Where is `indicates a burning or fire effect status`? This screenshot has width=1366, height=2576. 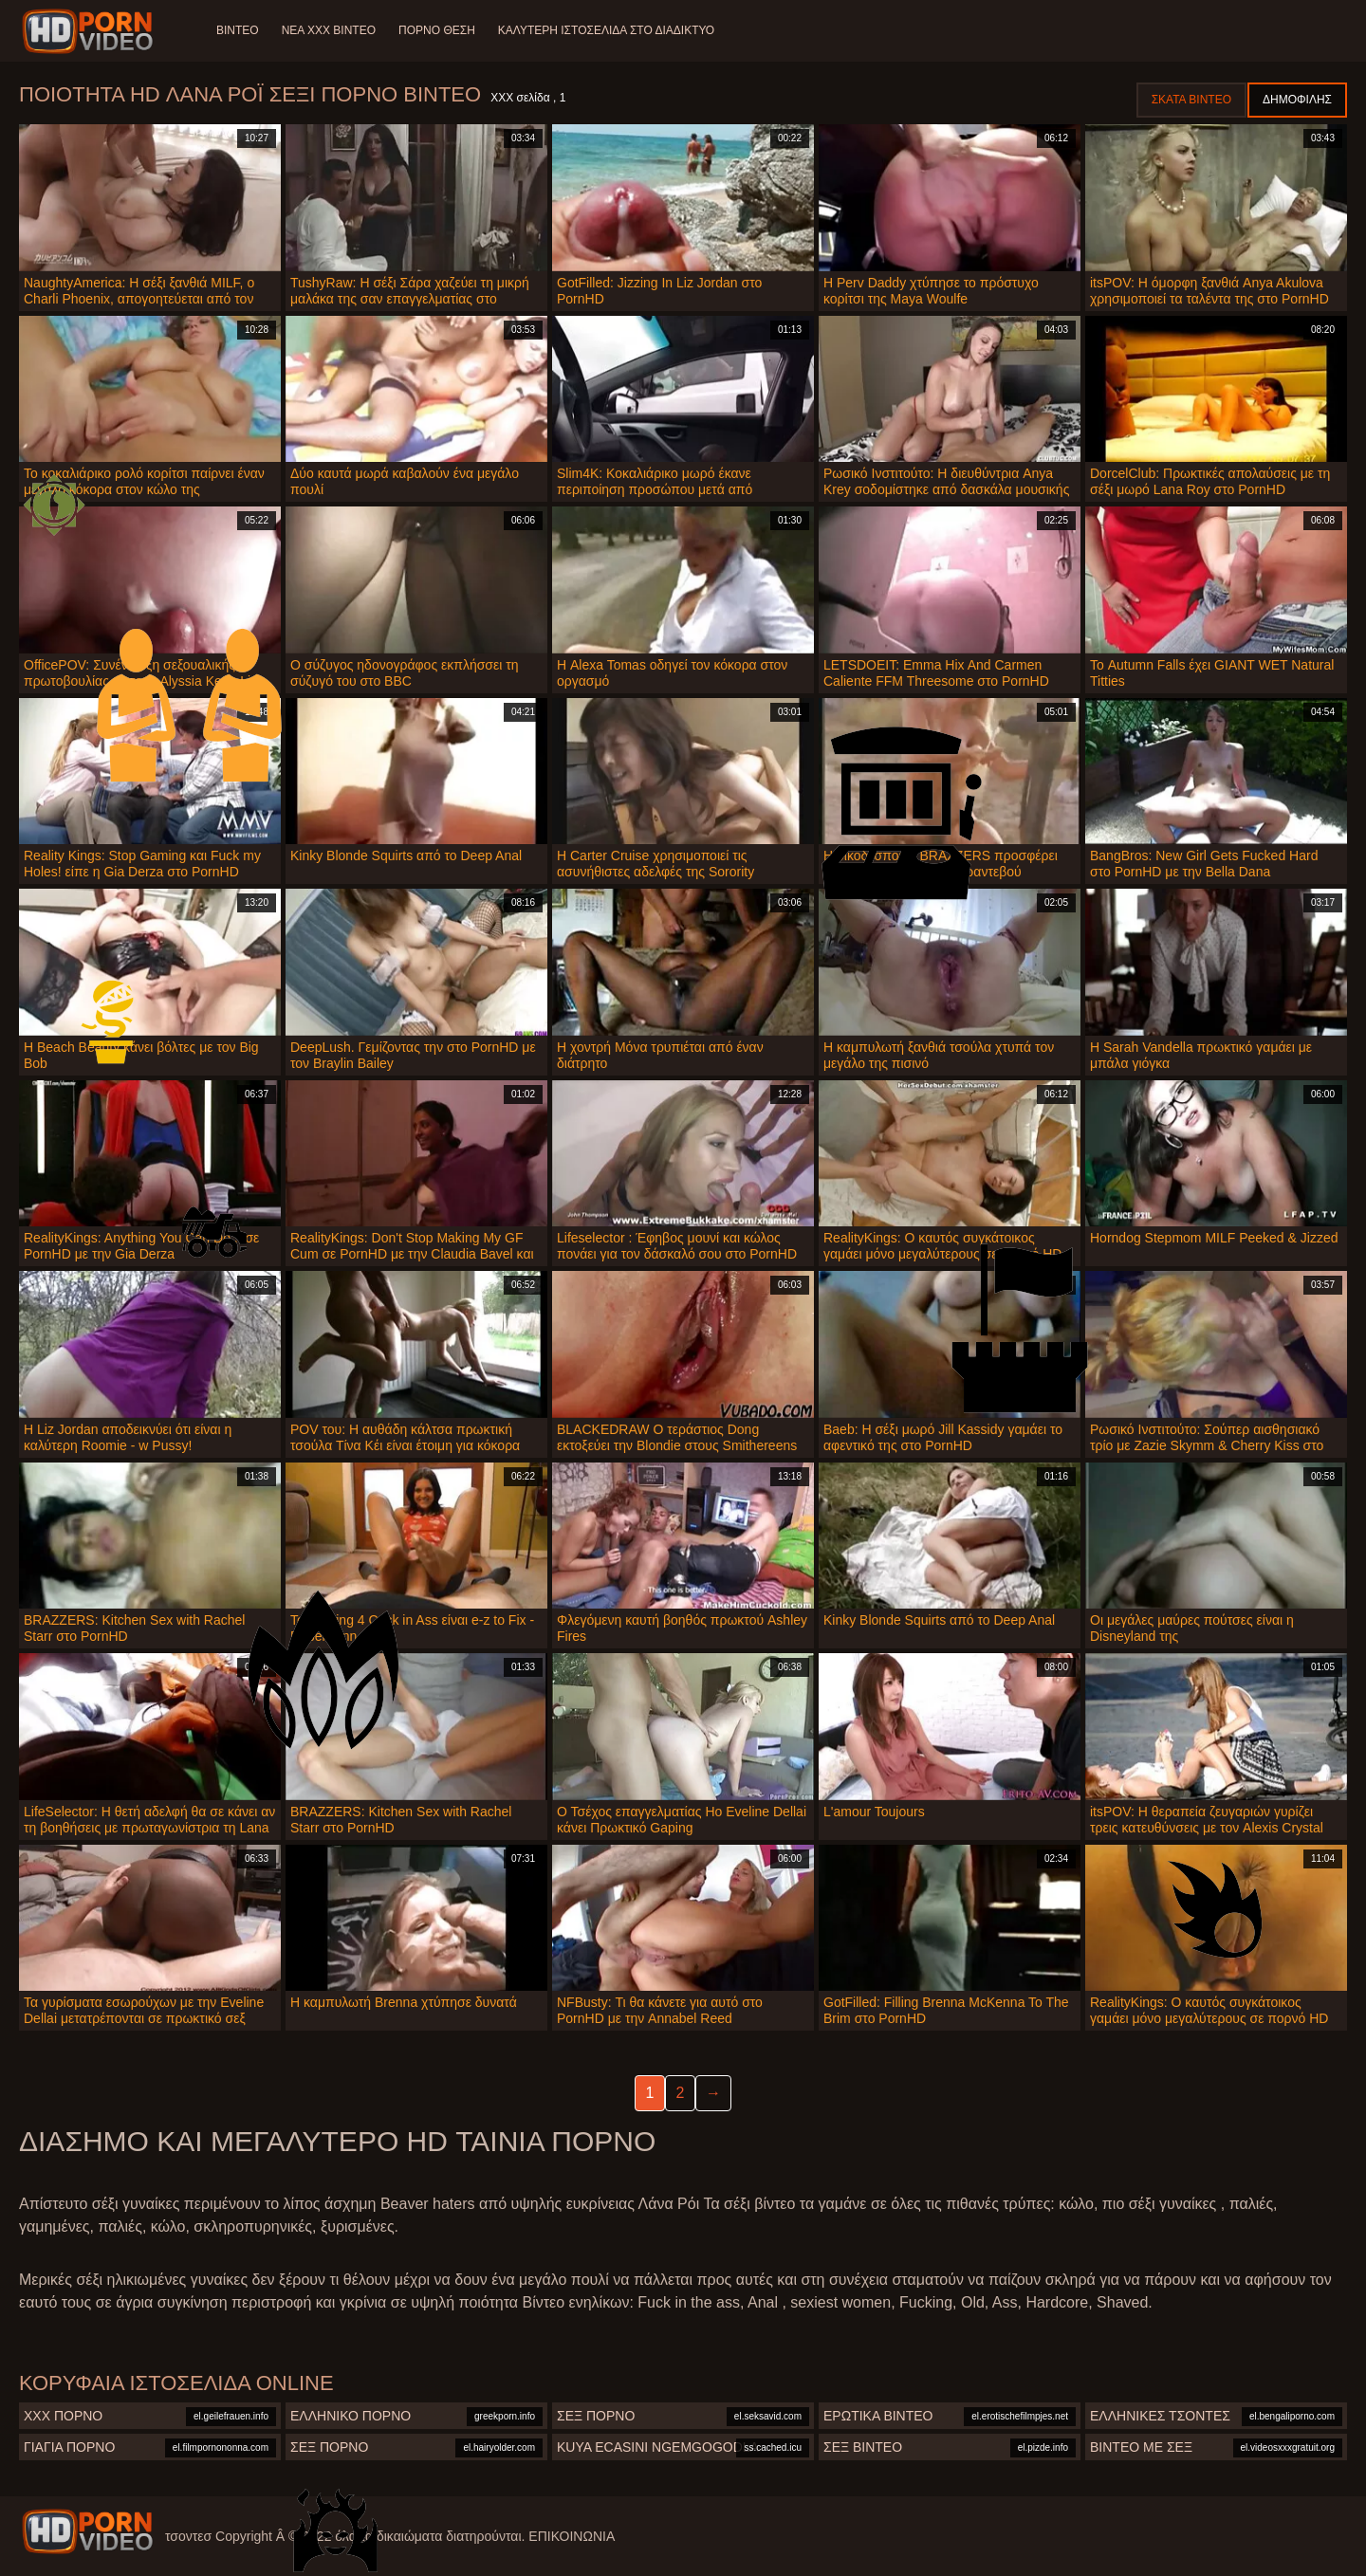 indicates a burning or fire effect status is located at coordinates (1211, 1906).